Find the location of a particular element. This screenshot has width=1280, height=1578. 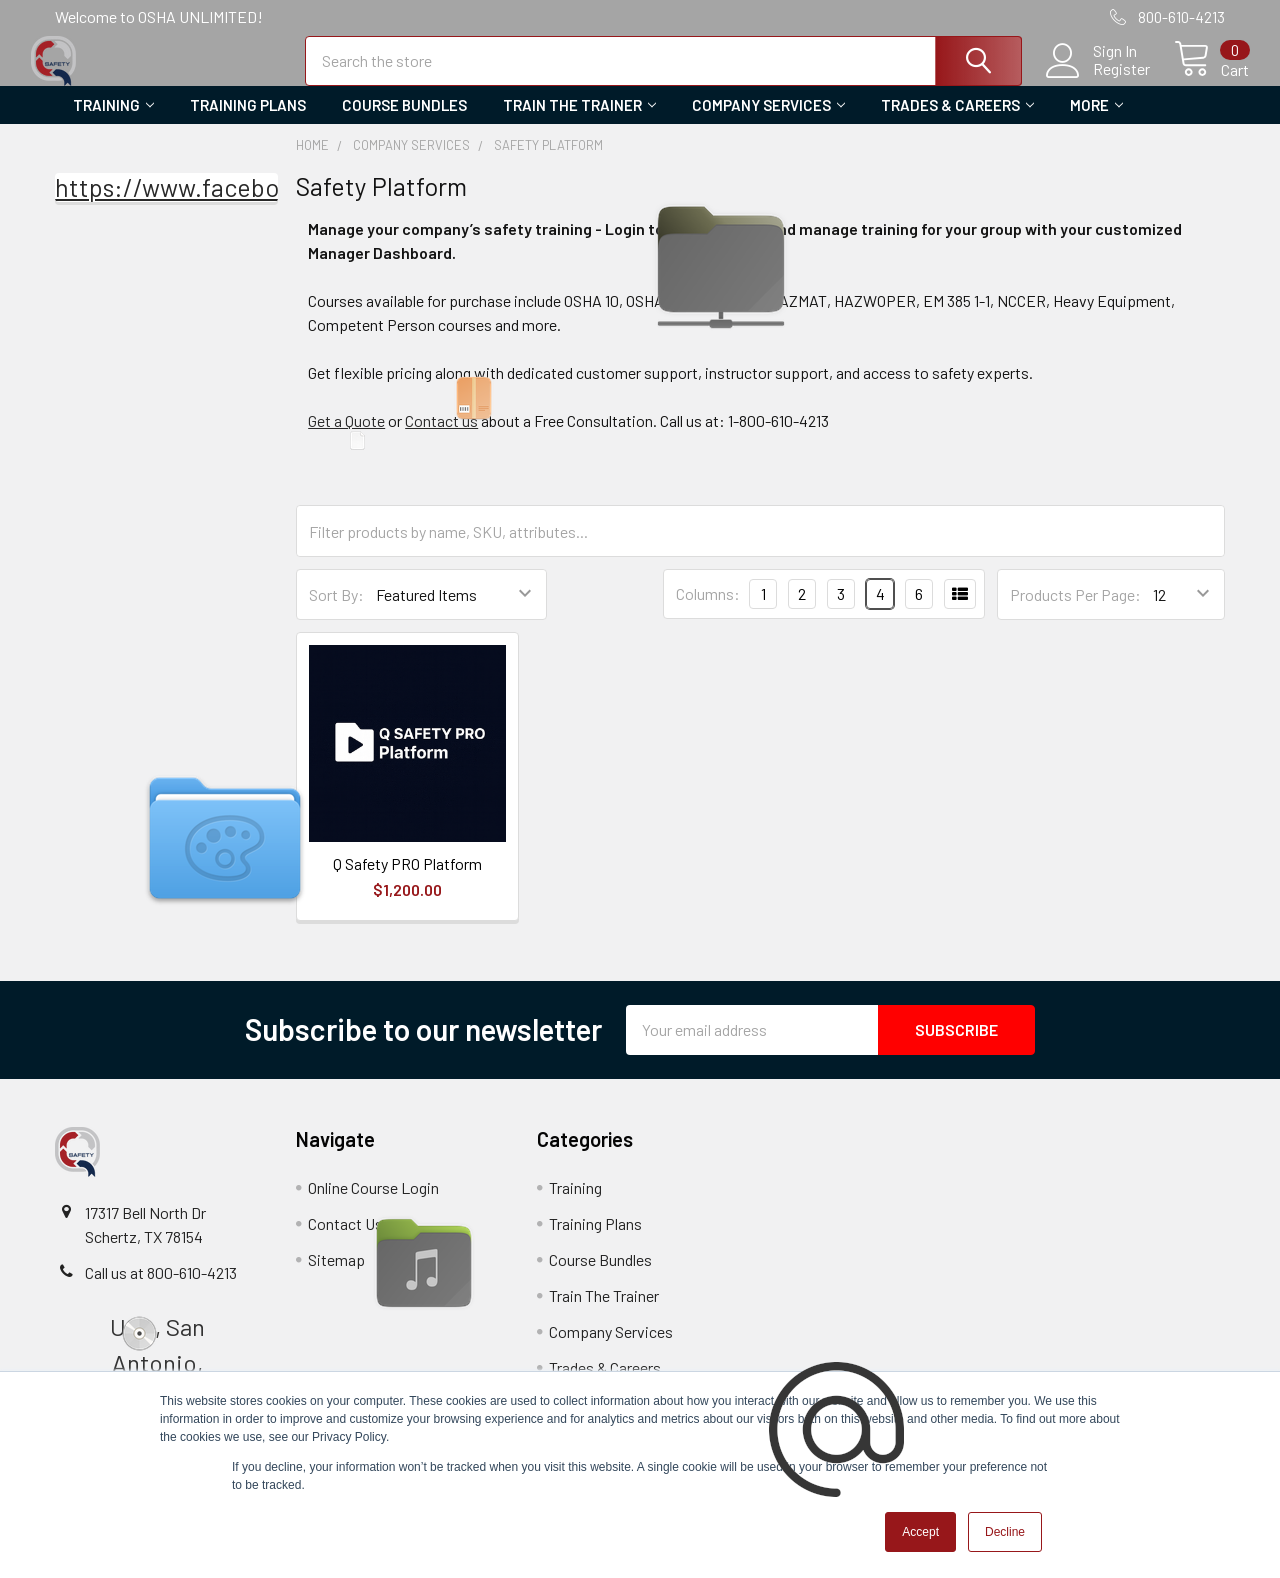

indicates an empty or zero-byte file is located at coordinates (357, 440).